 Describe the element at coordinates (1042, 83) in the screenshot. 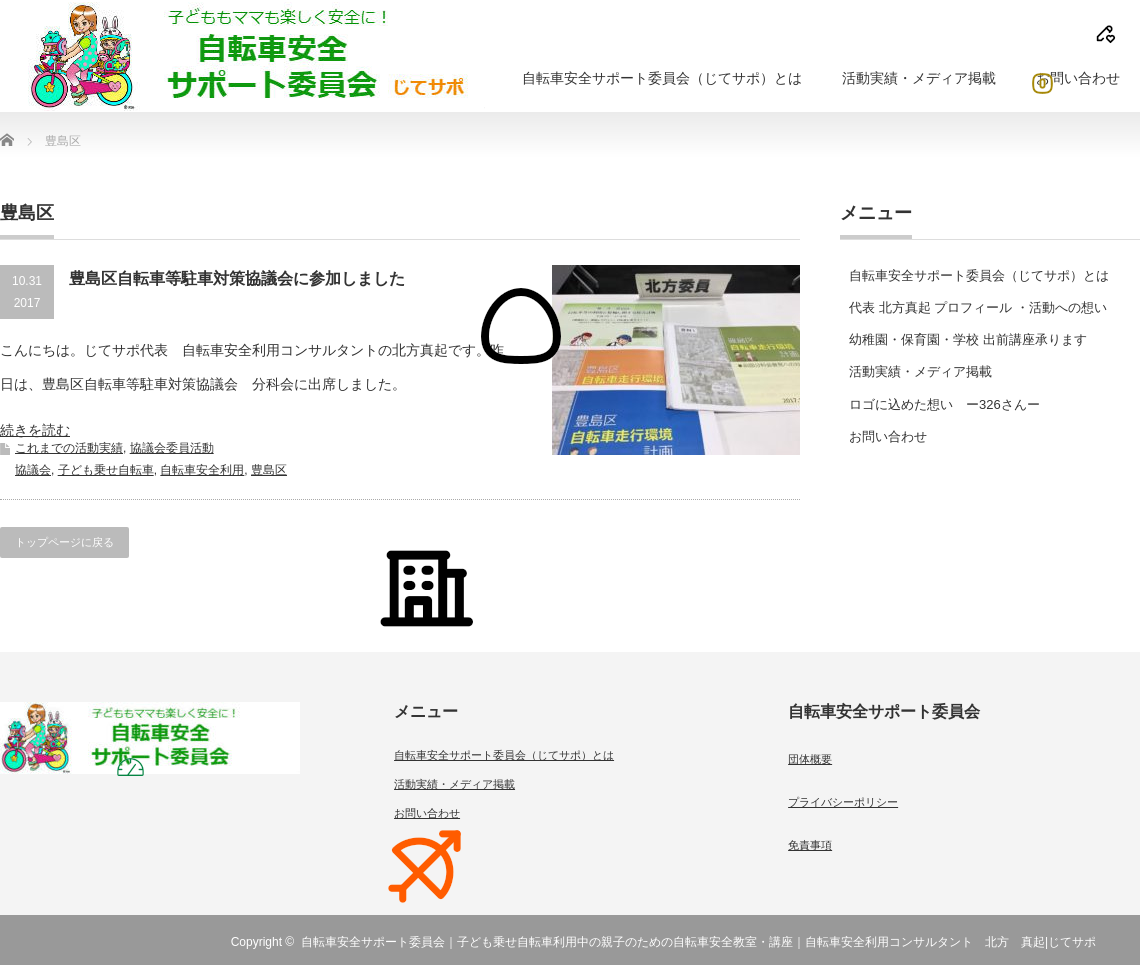

I see `represents the letter "o" in a menu or keyboard interface` at that location.